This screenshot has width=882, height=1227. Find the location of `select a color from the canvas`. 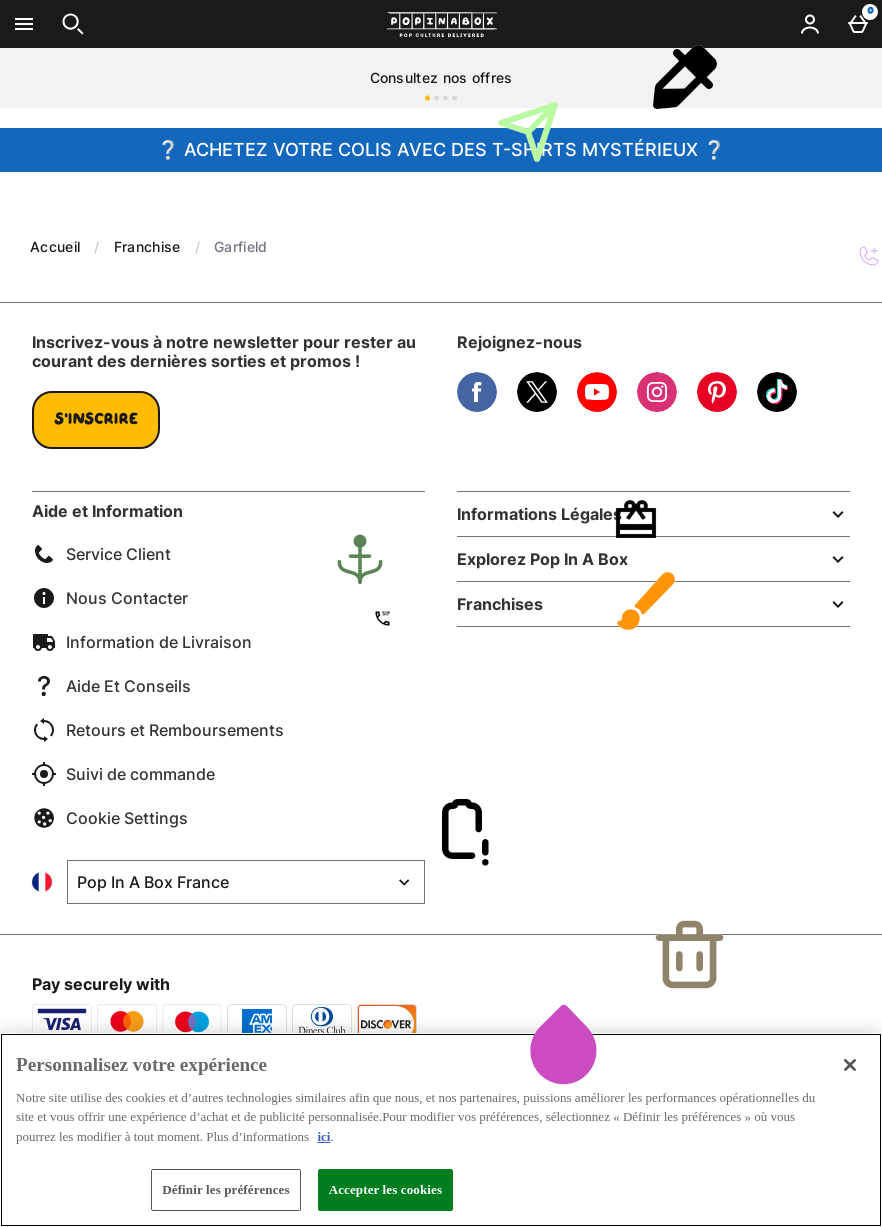

select a color from the canvas is located at coordinates (685, 77).